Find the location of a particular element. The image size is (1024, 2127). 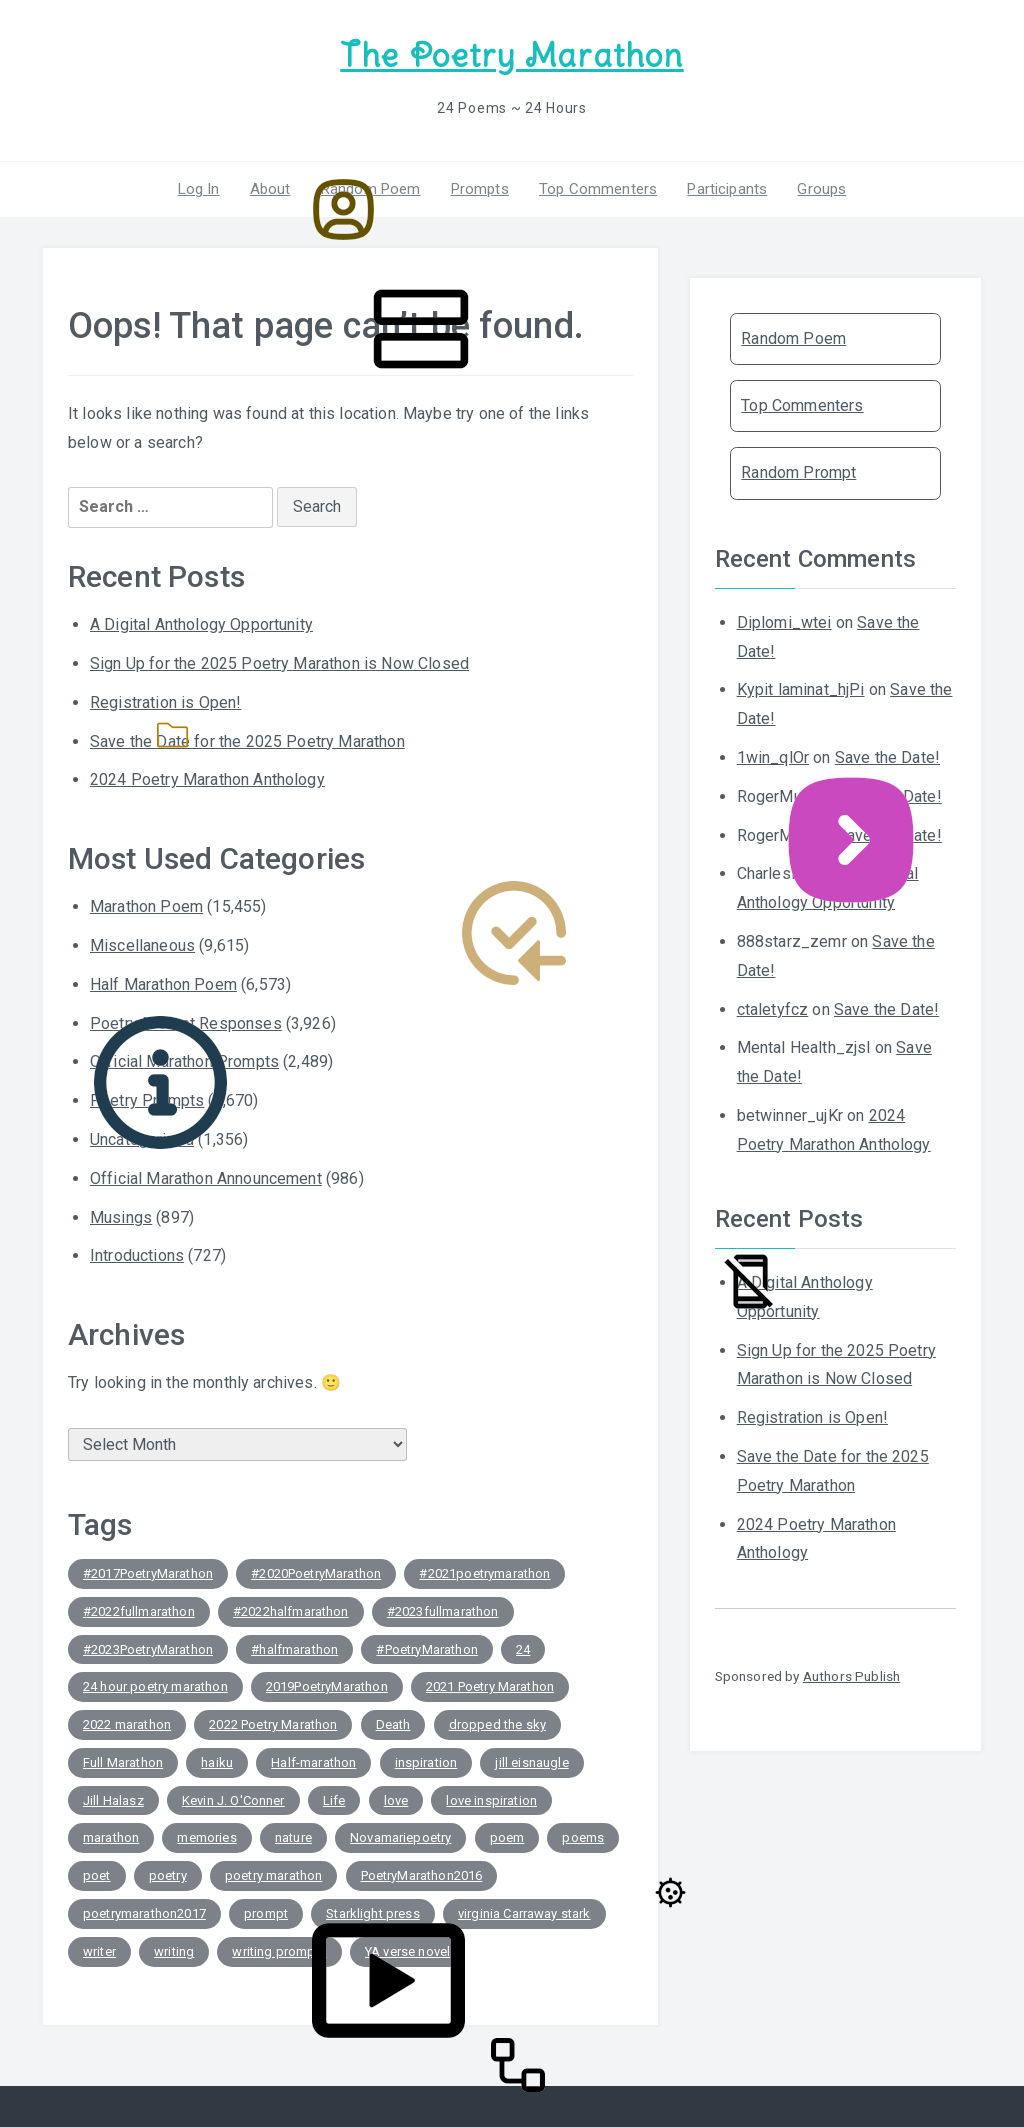

access folder contents is located at coordinates (172, 734).